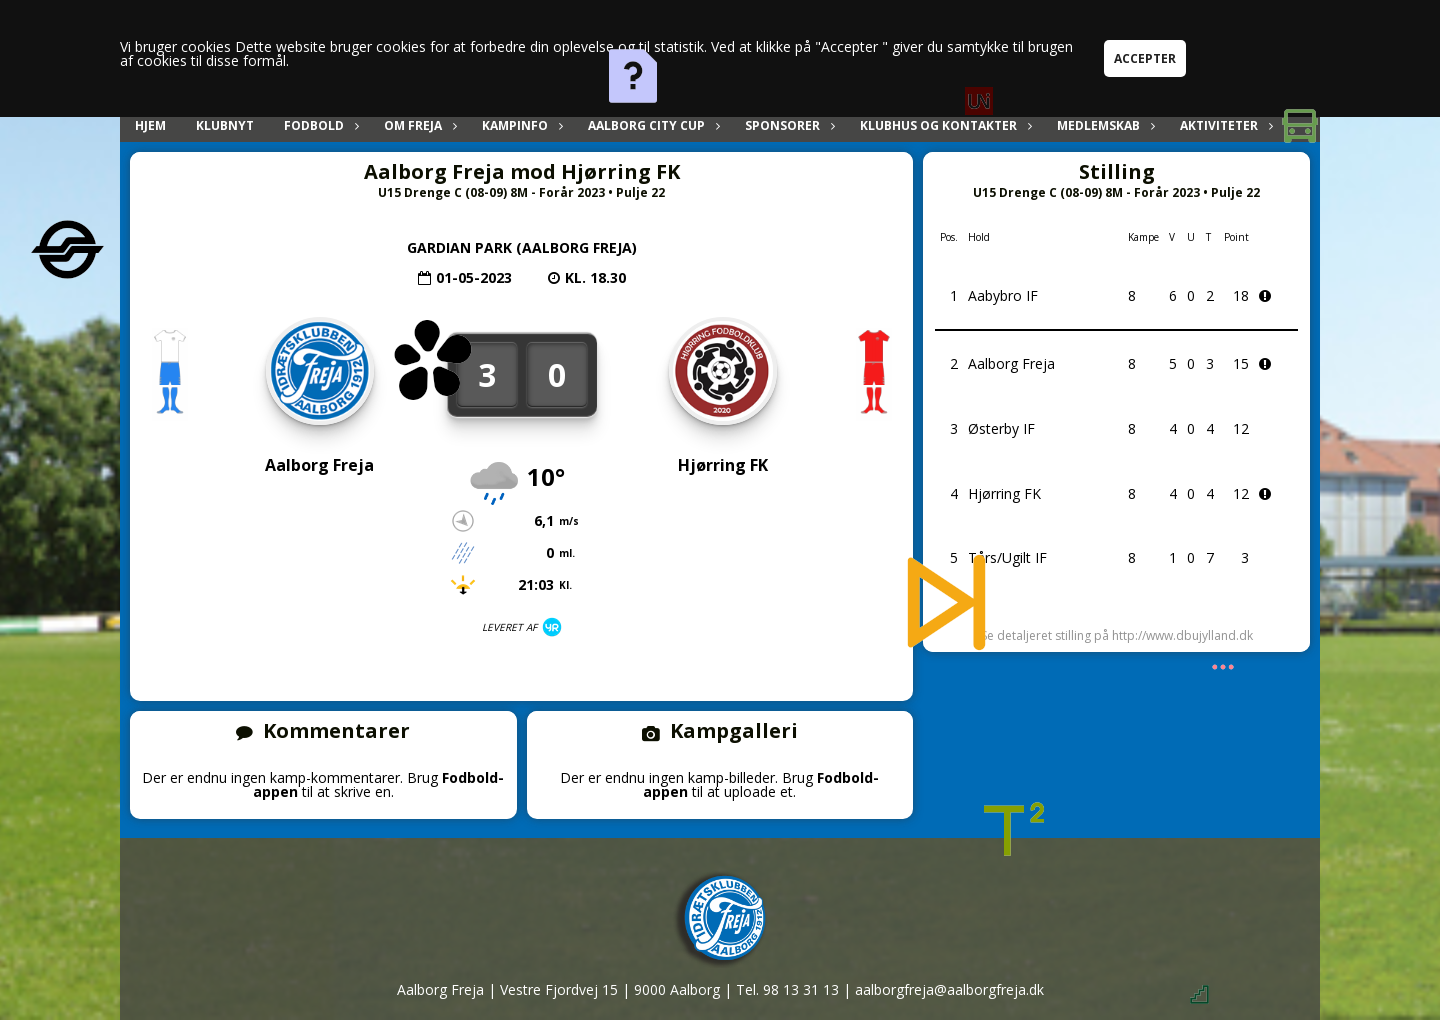  Describe the element at coordinates (1300, 125) in the screenshot. I see `view bus routes or schedules` at that location.